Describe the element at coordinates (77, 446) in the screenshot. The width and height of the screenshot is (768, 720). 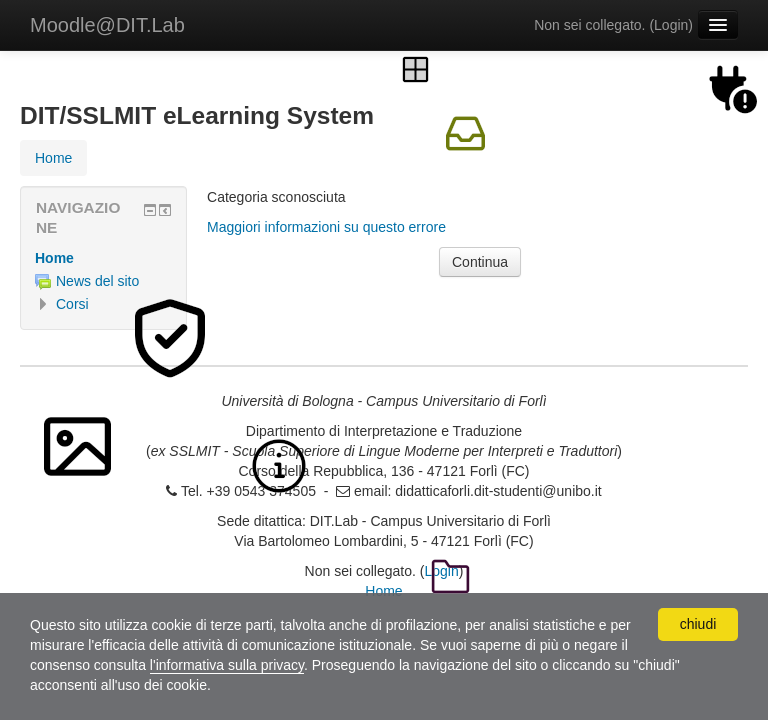
I see `view media file` at that location.